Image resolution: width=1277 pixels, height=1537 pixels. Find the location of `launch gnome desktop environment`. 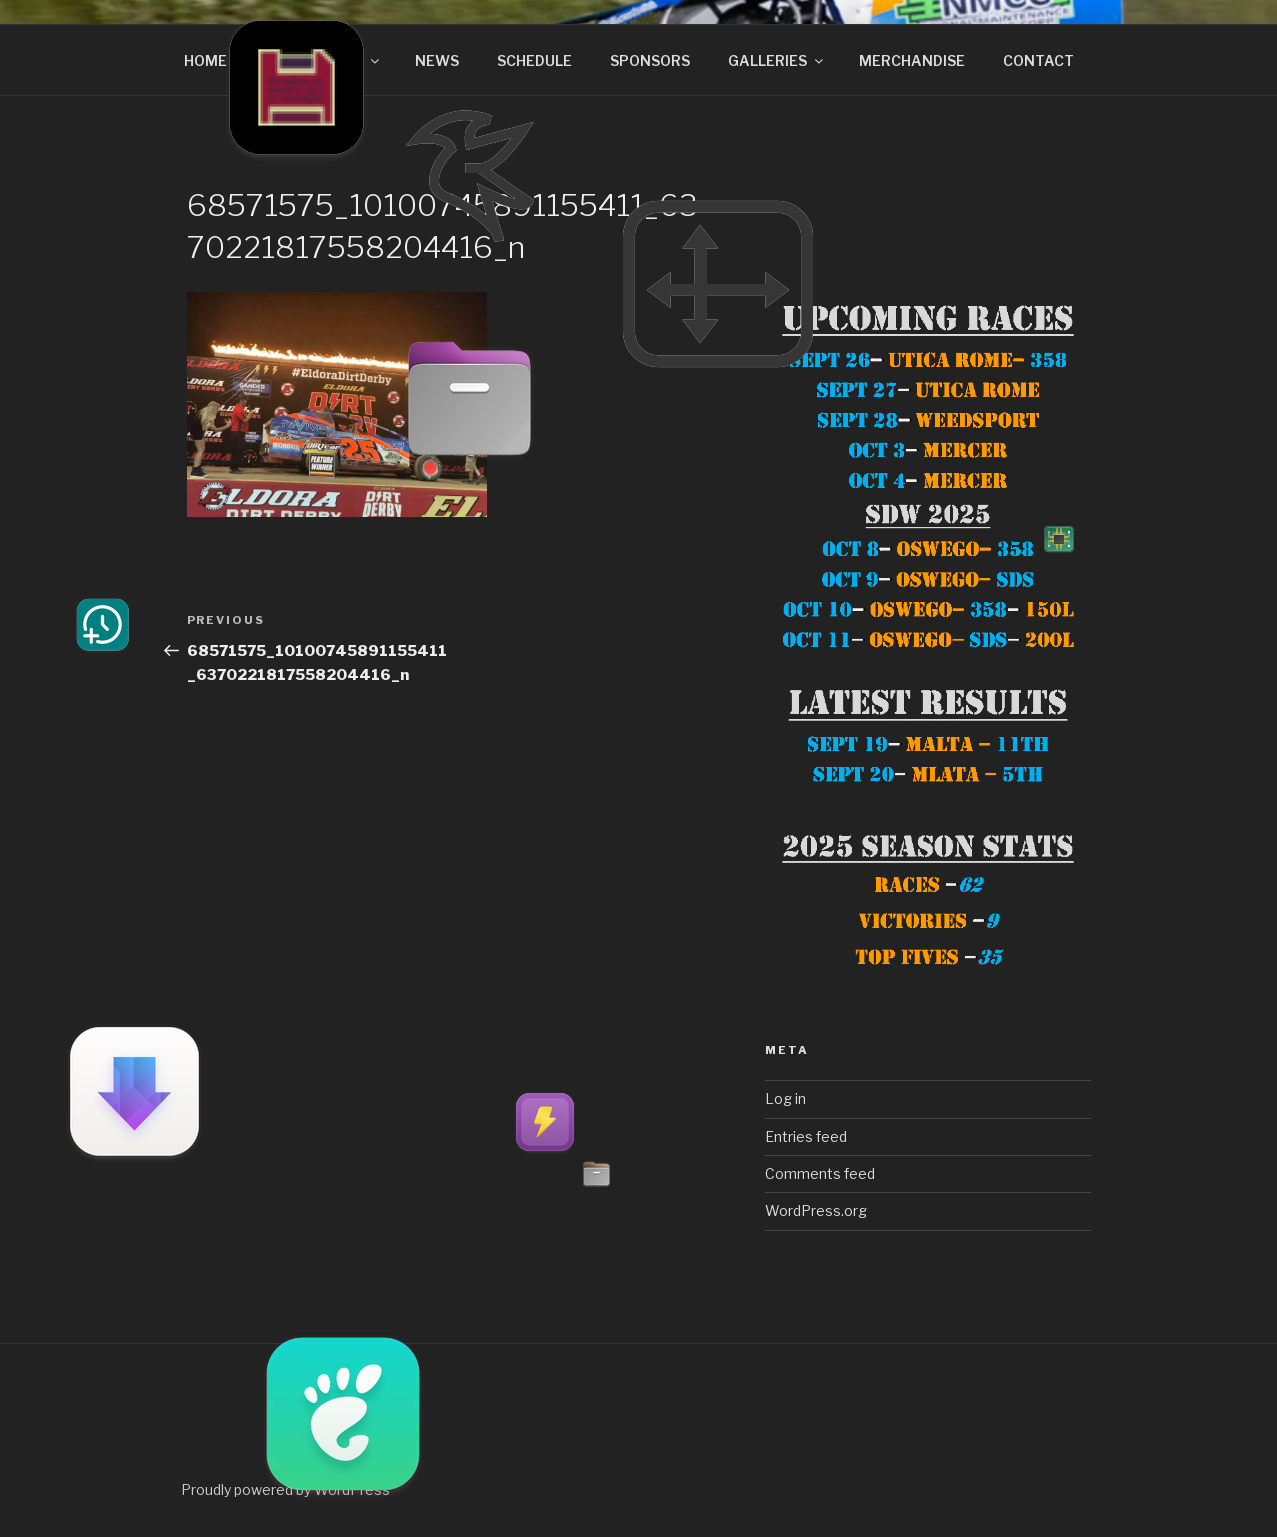

launch gnome desktop environment is located at coordinates (343, 1414).